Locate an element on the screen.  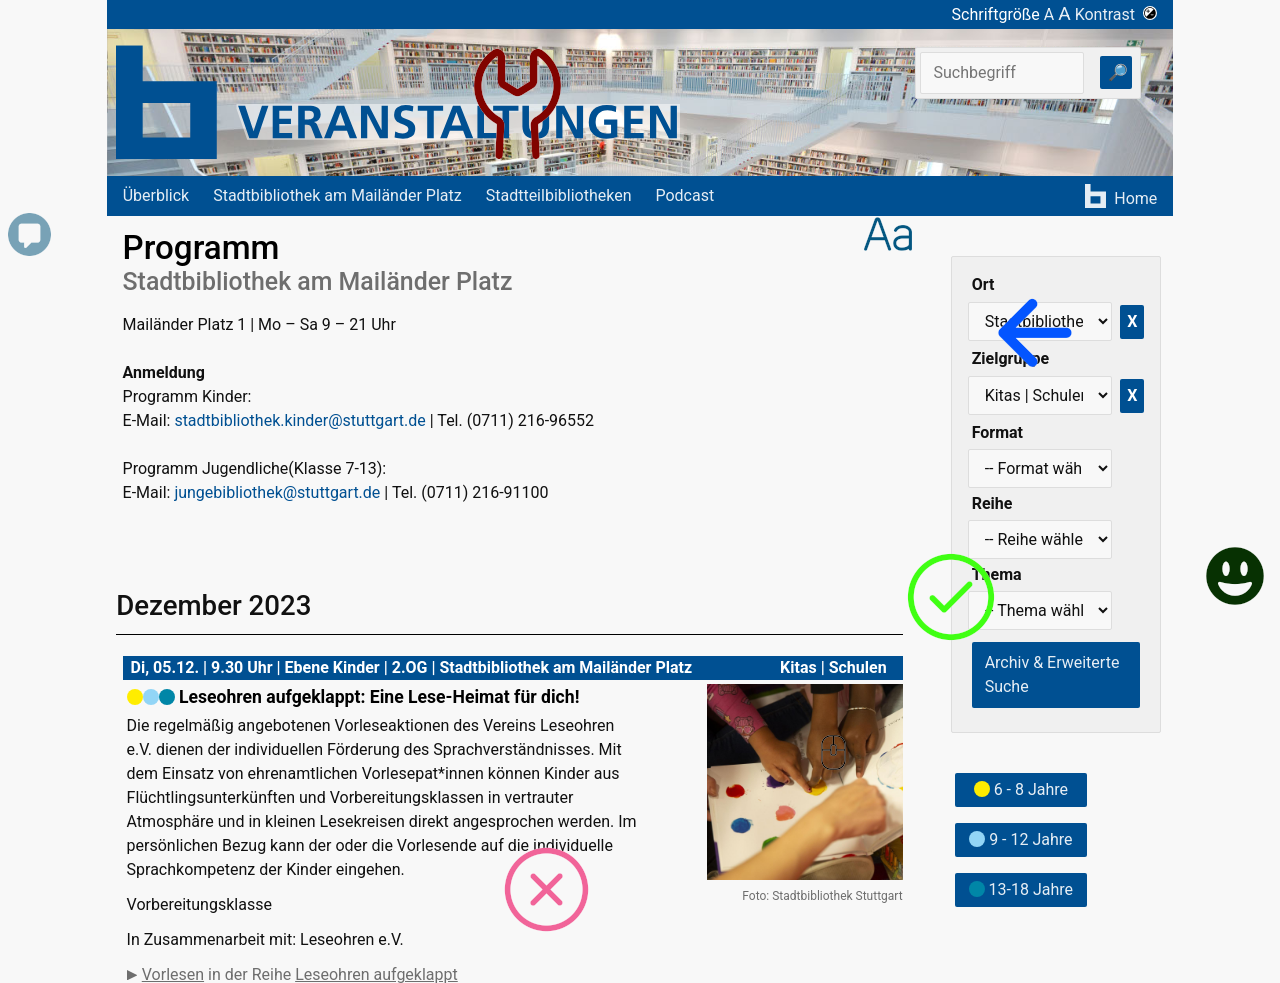
go back to the previous page is located at coordinates (1037, 334).